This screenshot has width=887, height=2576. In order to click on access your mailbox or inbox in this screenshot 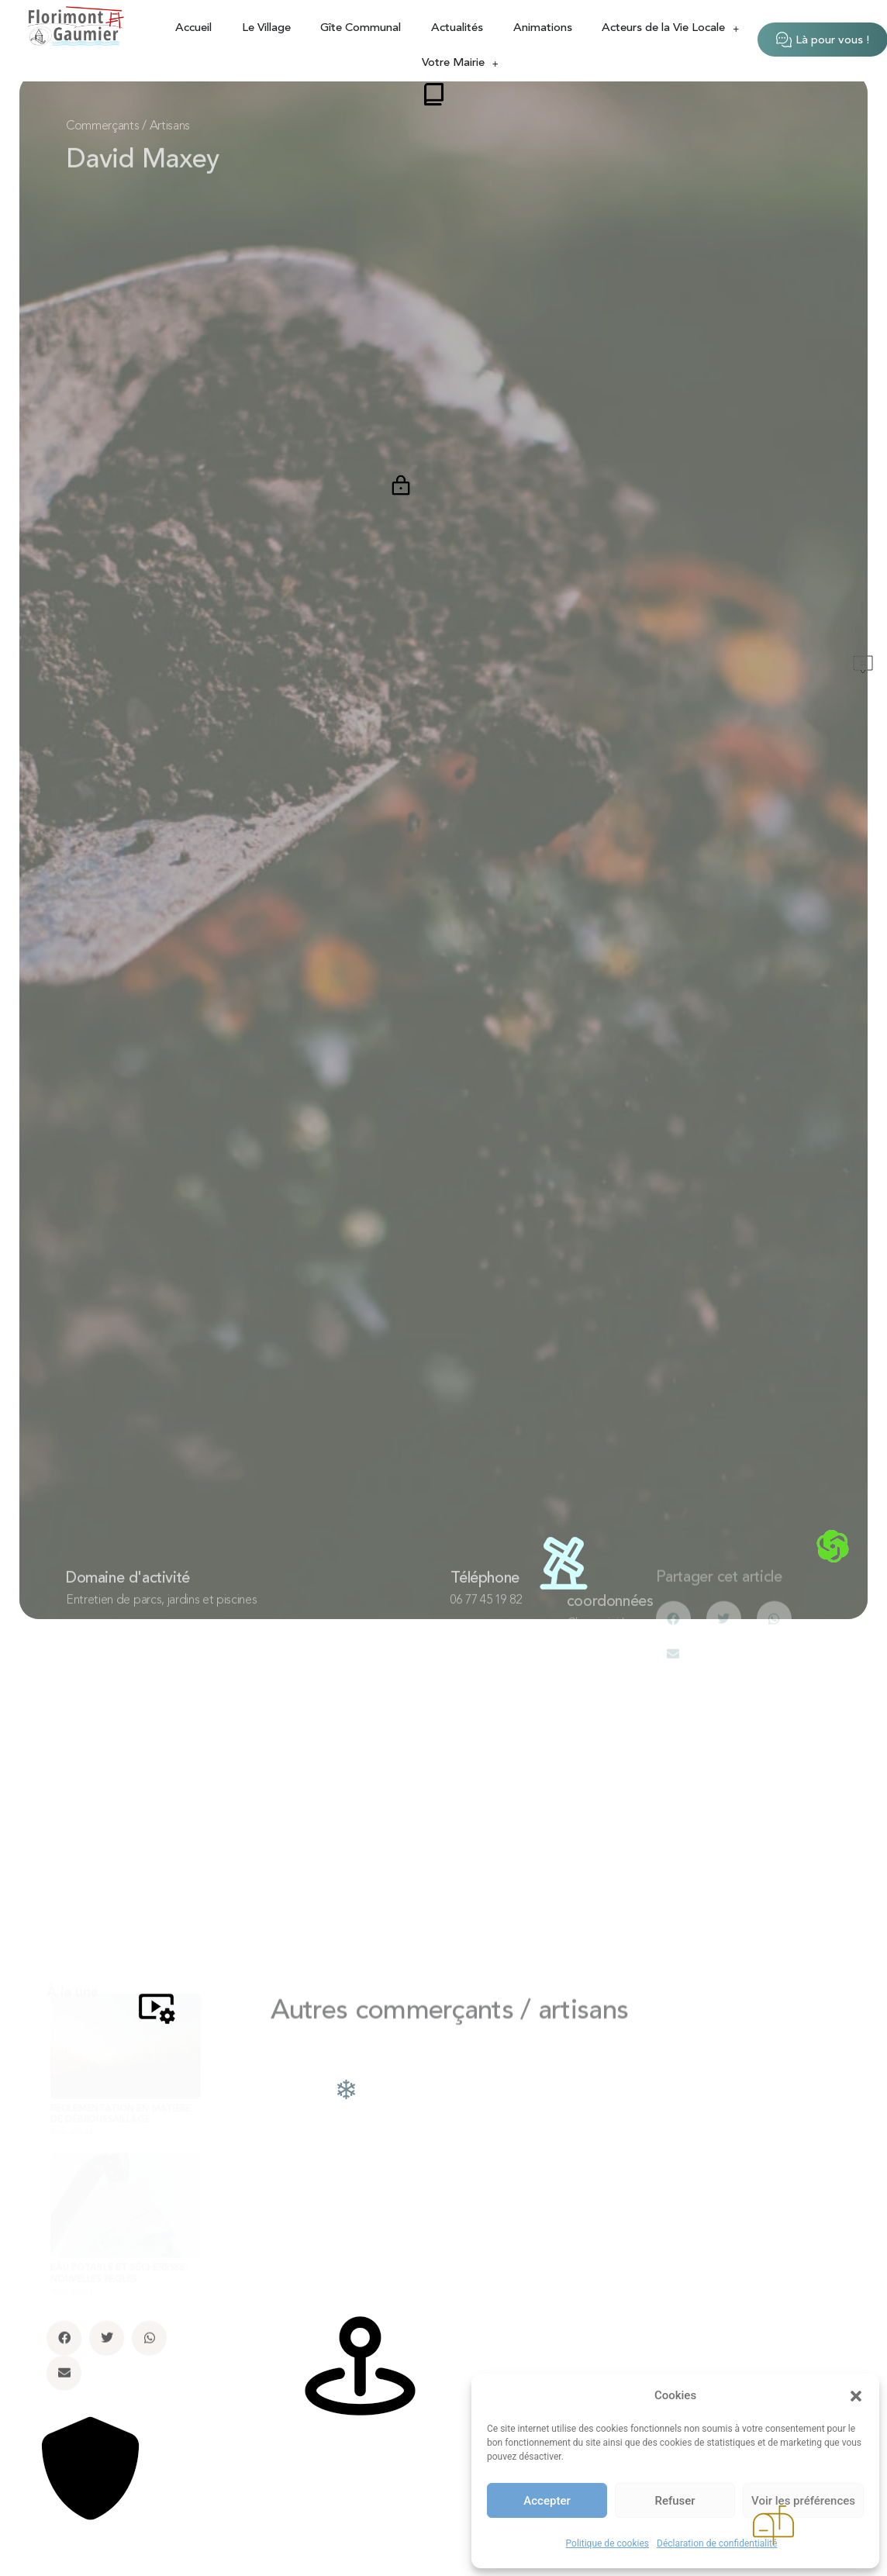, I will do `click(773, 2526)`.